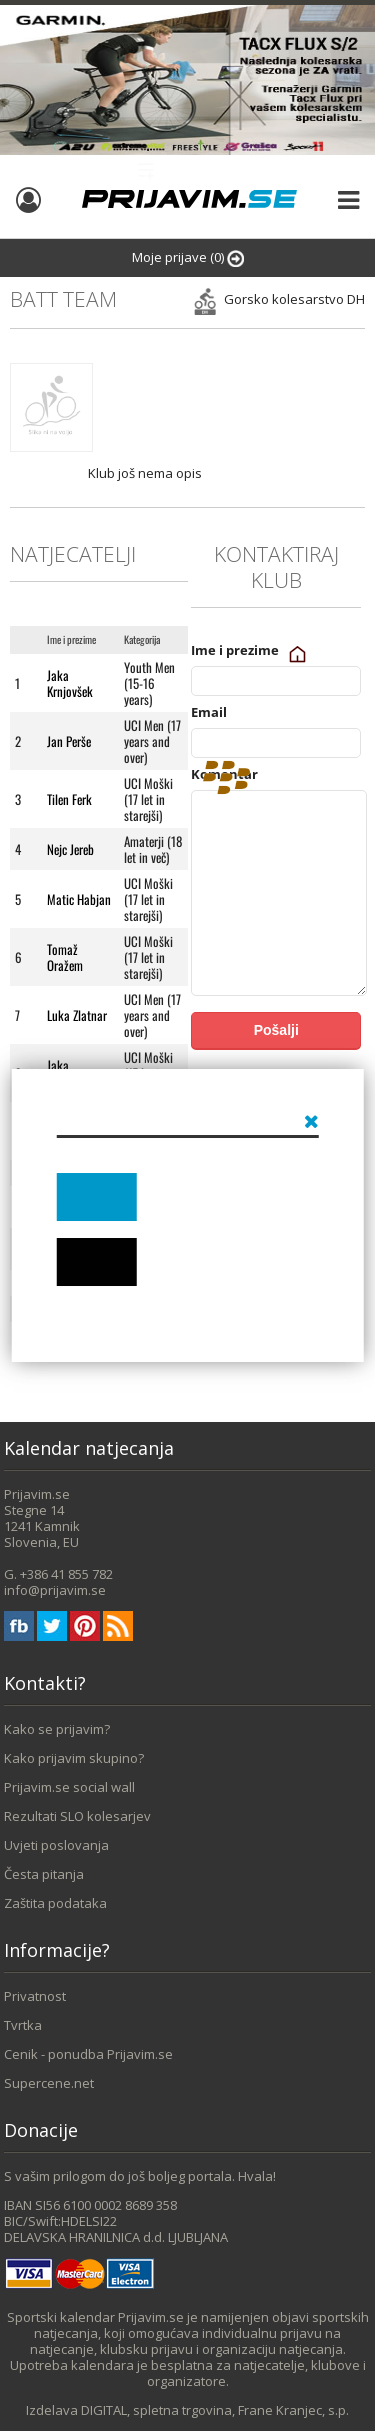  I want to click on add a new menu item, so click(146, 170).